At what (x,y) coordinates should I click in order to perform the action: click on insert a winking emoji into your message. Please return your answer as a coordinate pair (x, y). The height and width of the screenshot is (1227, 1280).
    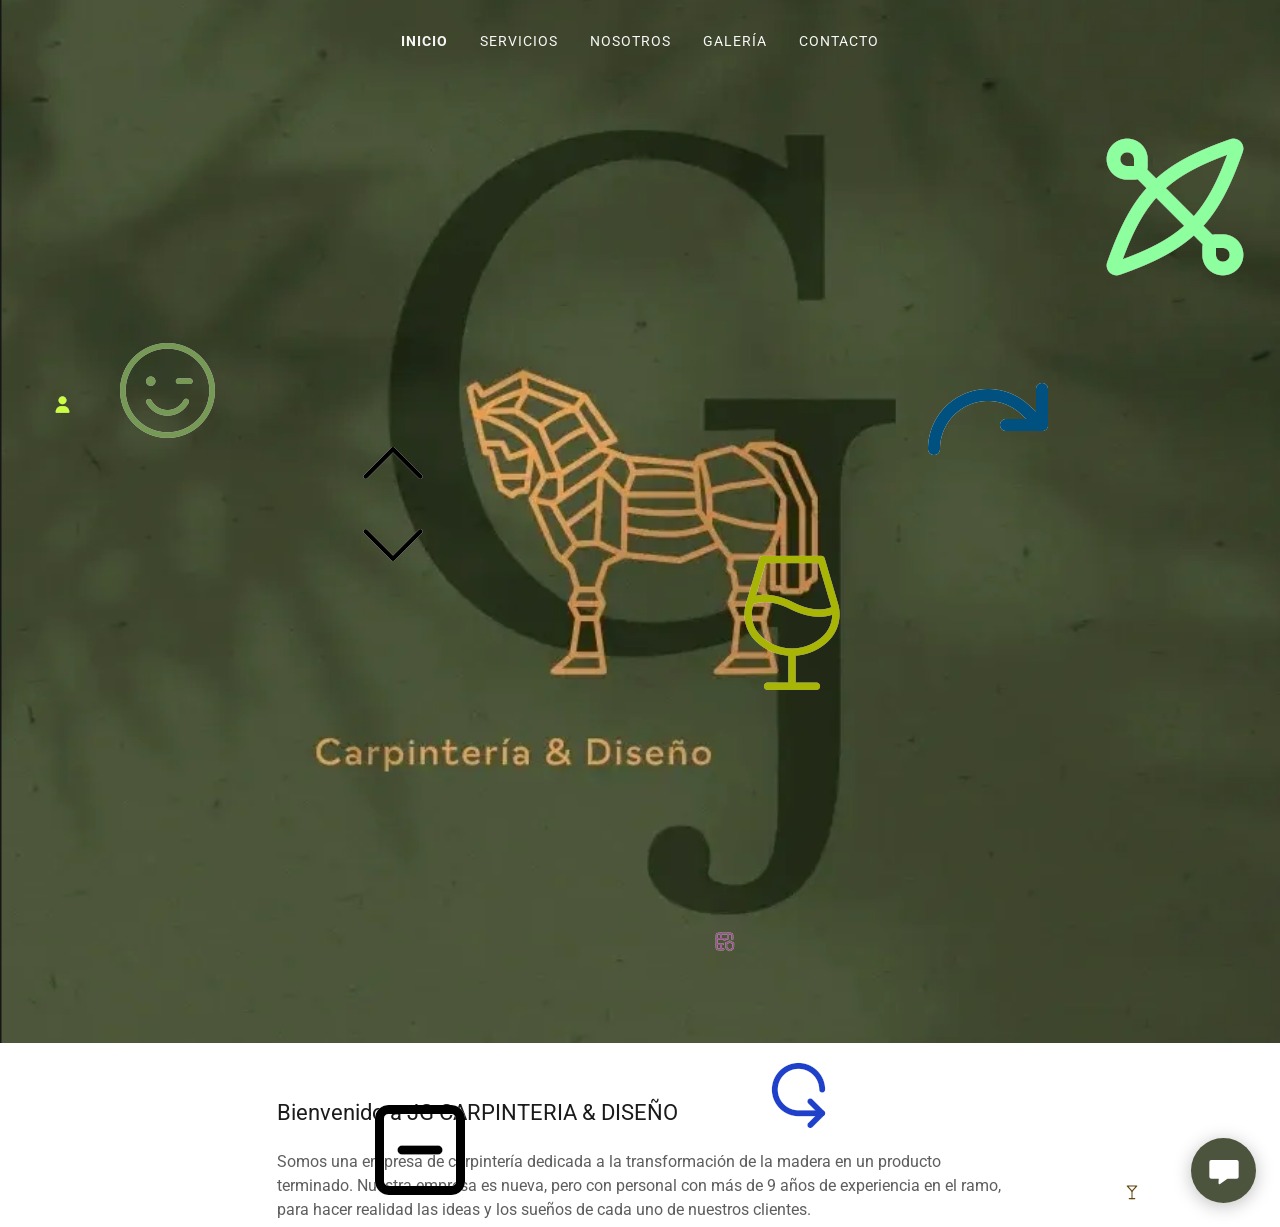
    Looking at the image, I should click on (167, 390).